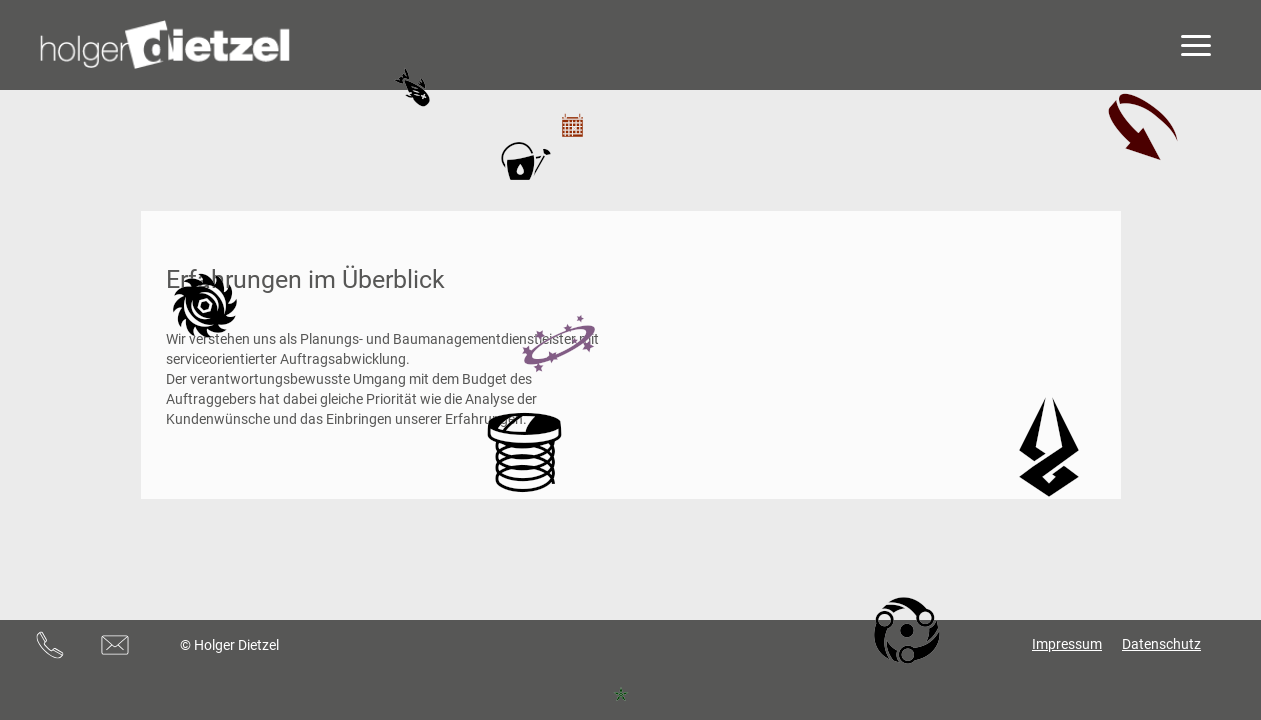  I want to click on ninja or stealth game mode, so click(621, 694).